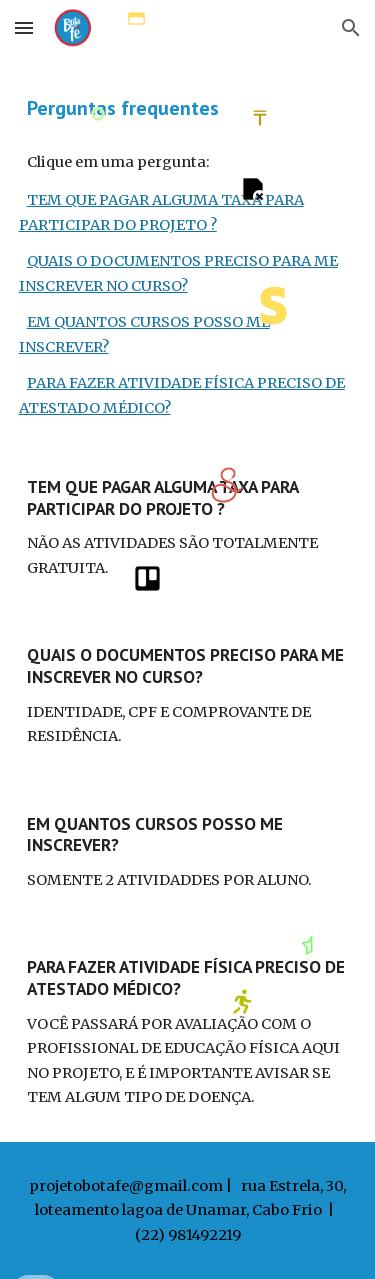 The width and height of the screenshot is (375, 1279). What do you see at coordinates (260, 118) in the screenshot?
I see `indicates kazakhstani tenge currency` at bounding box center [260, 118].